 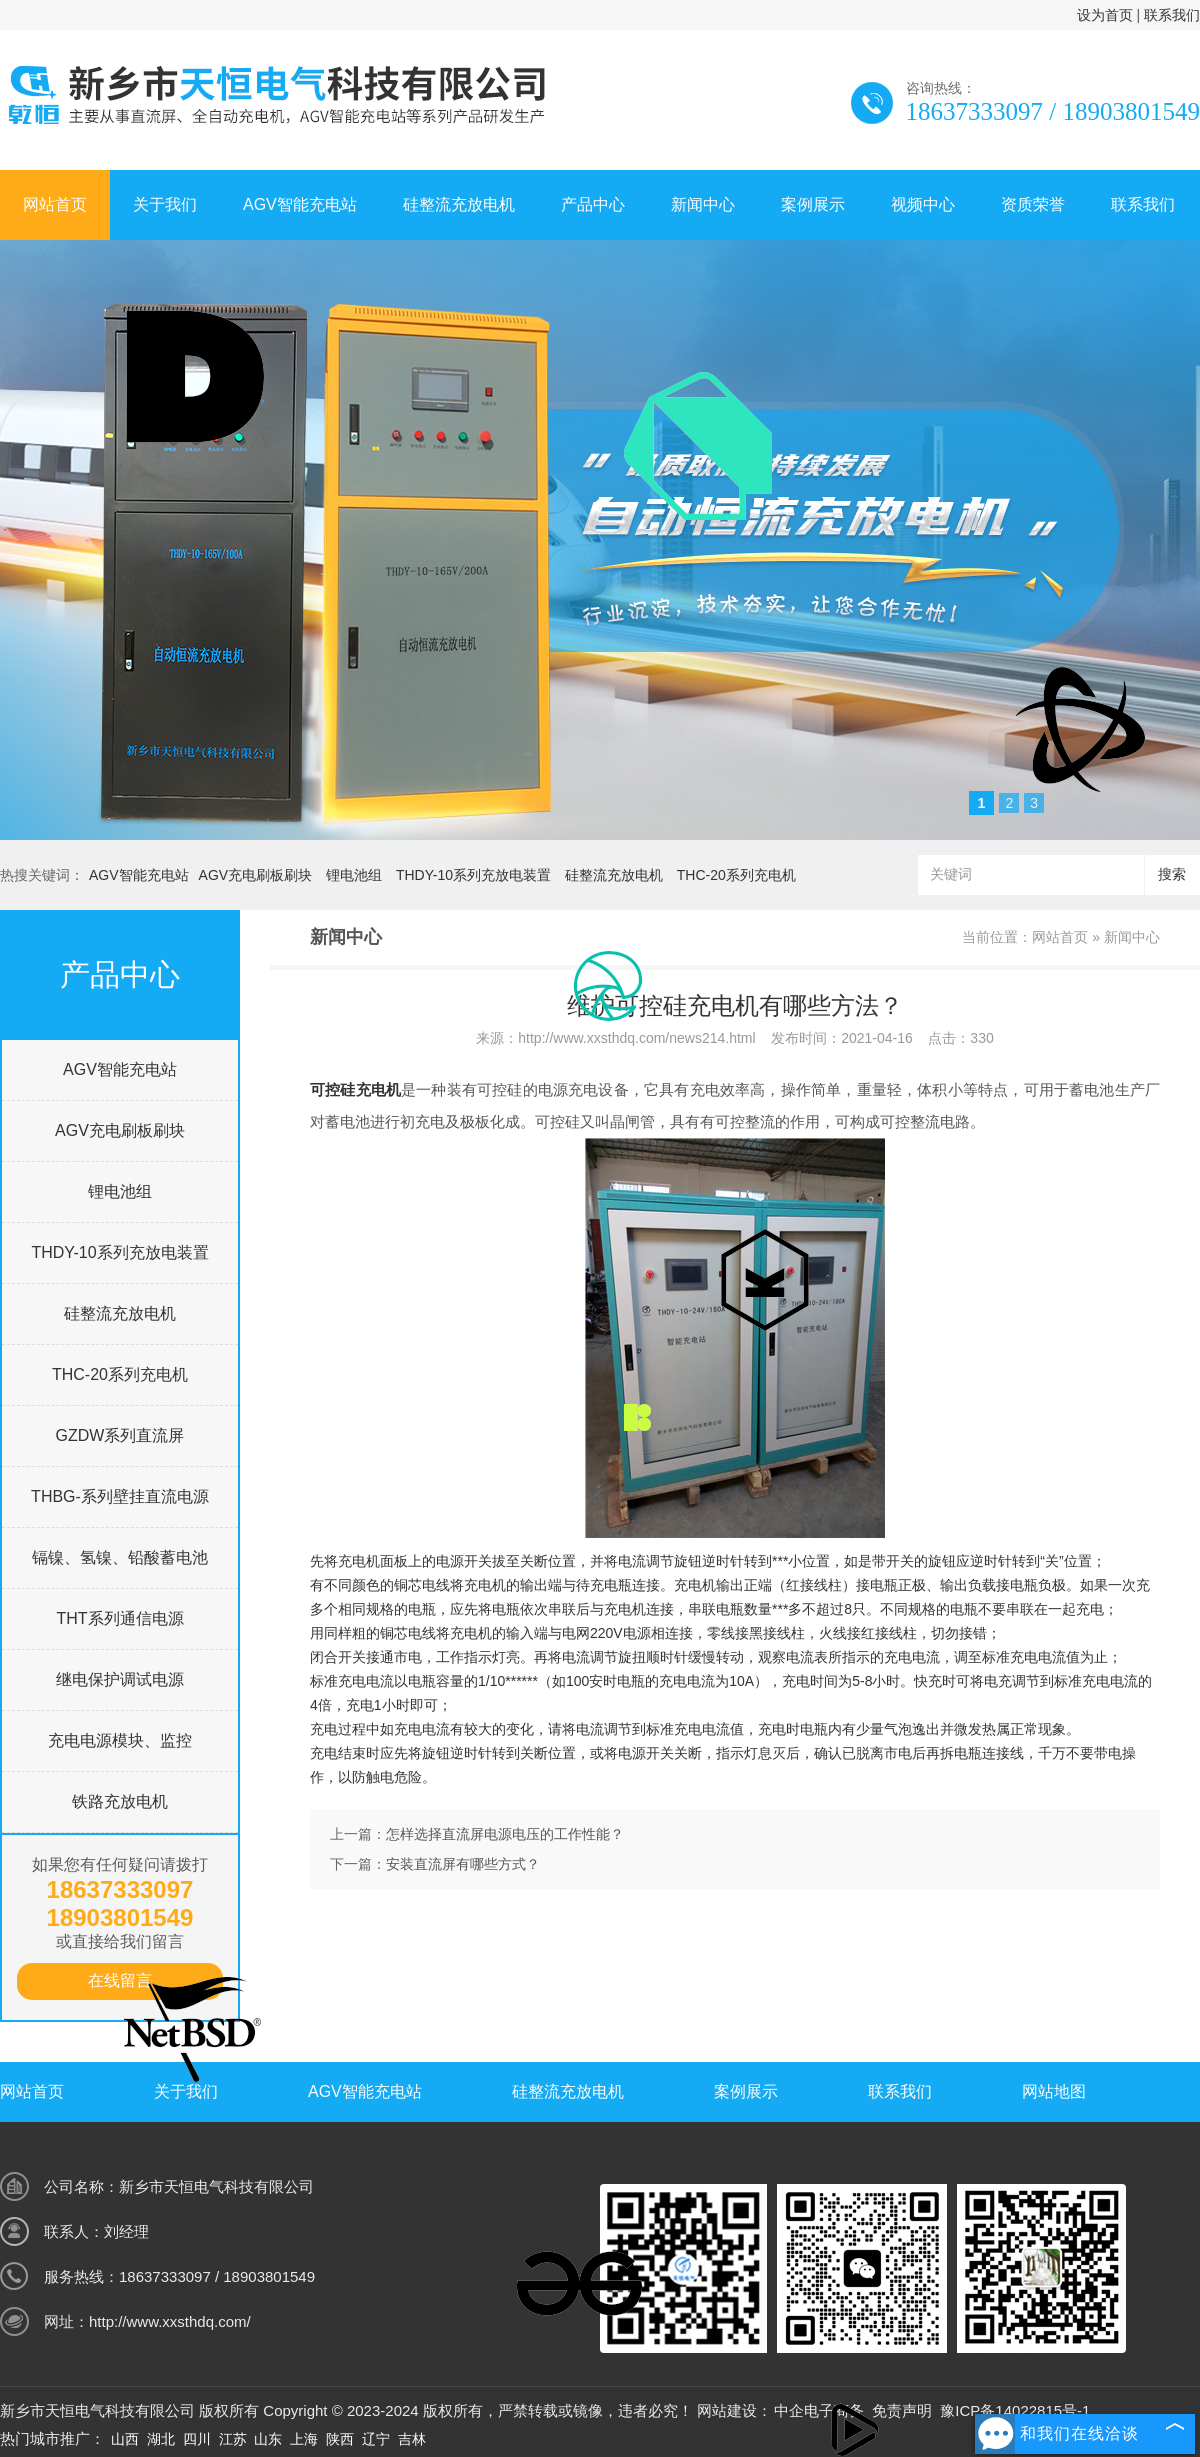 I want to click on DMM.com logo, so click(x=195, y=376).